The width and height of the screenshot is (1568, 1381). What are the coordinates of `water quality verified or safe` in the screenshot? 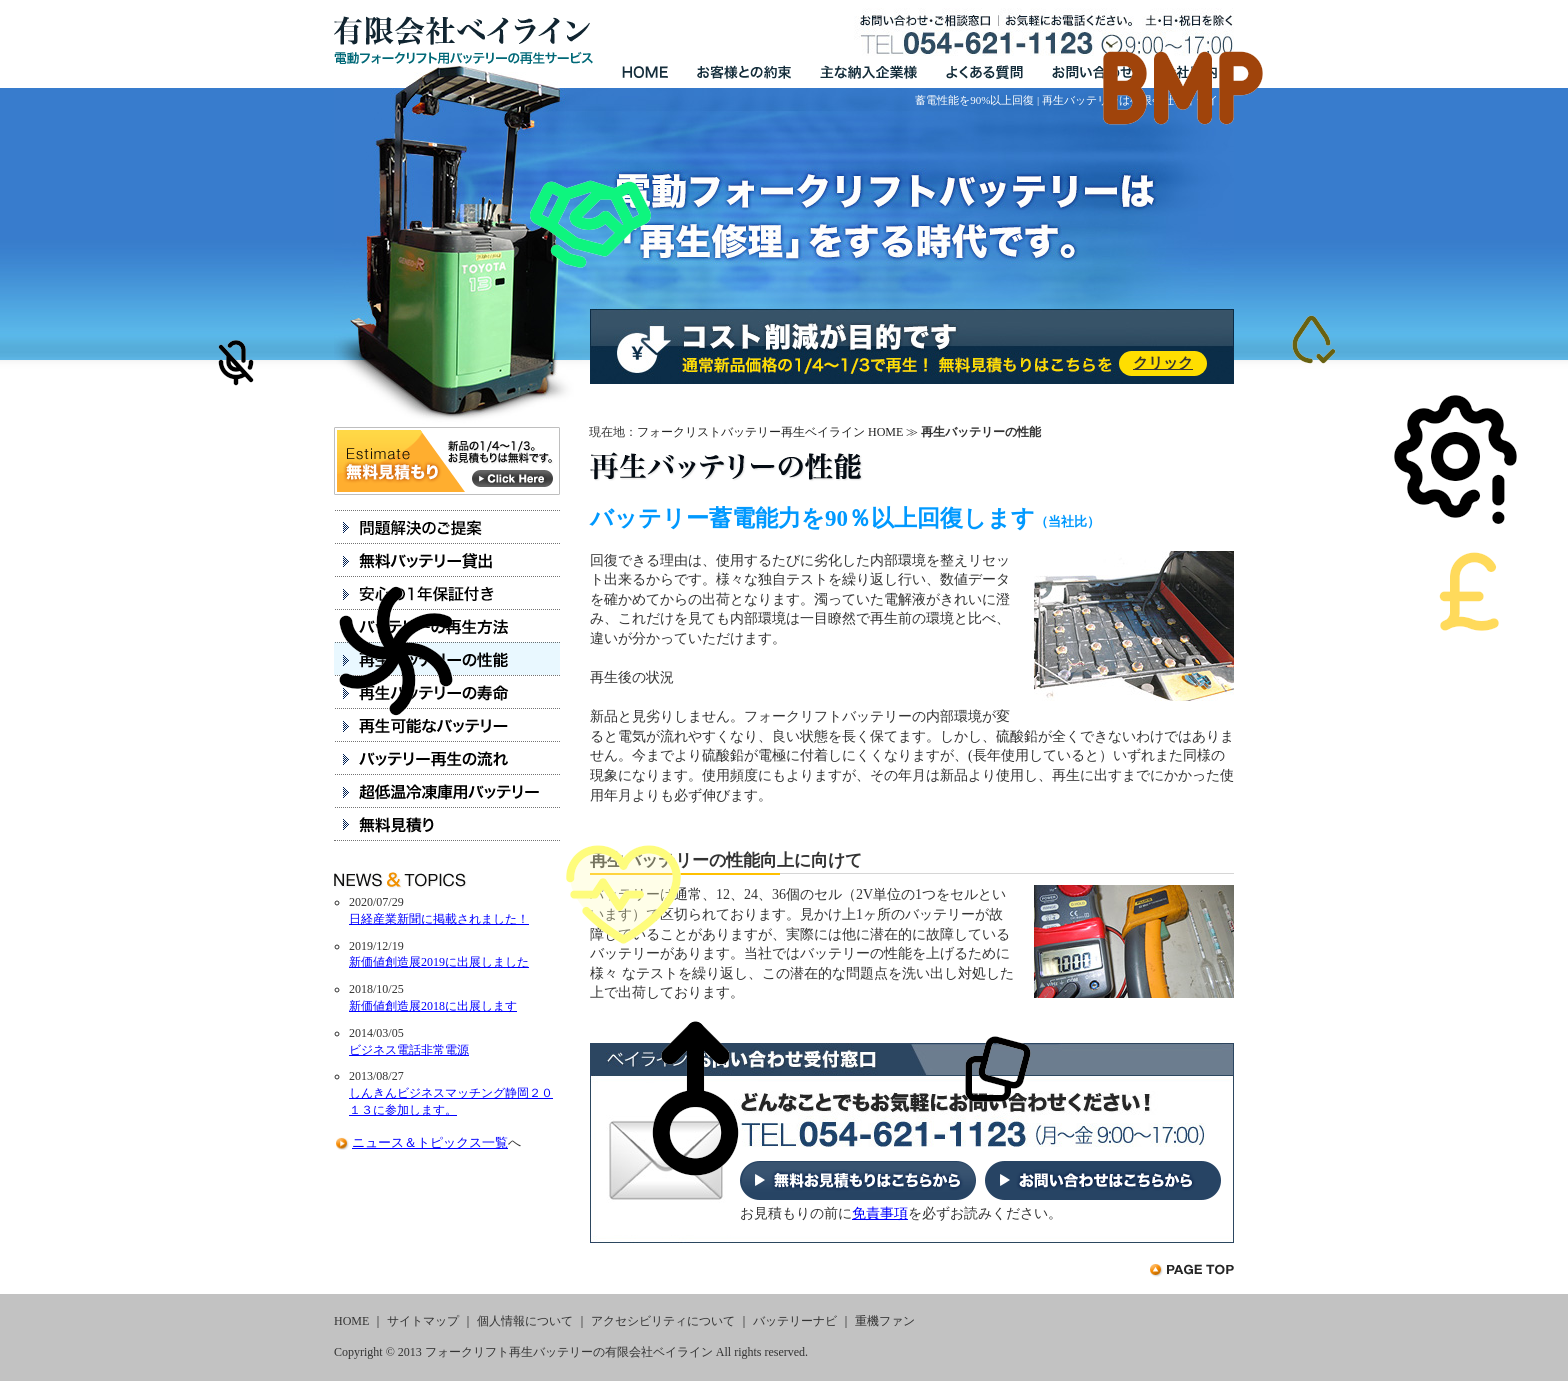 It's located at (1311, 339).